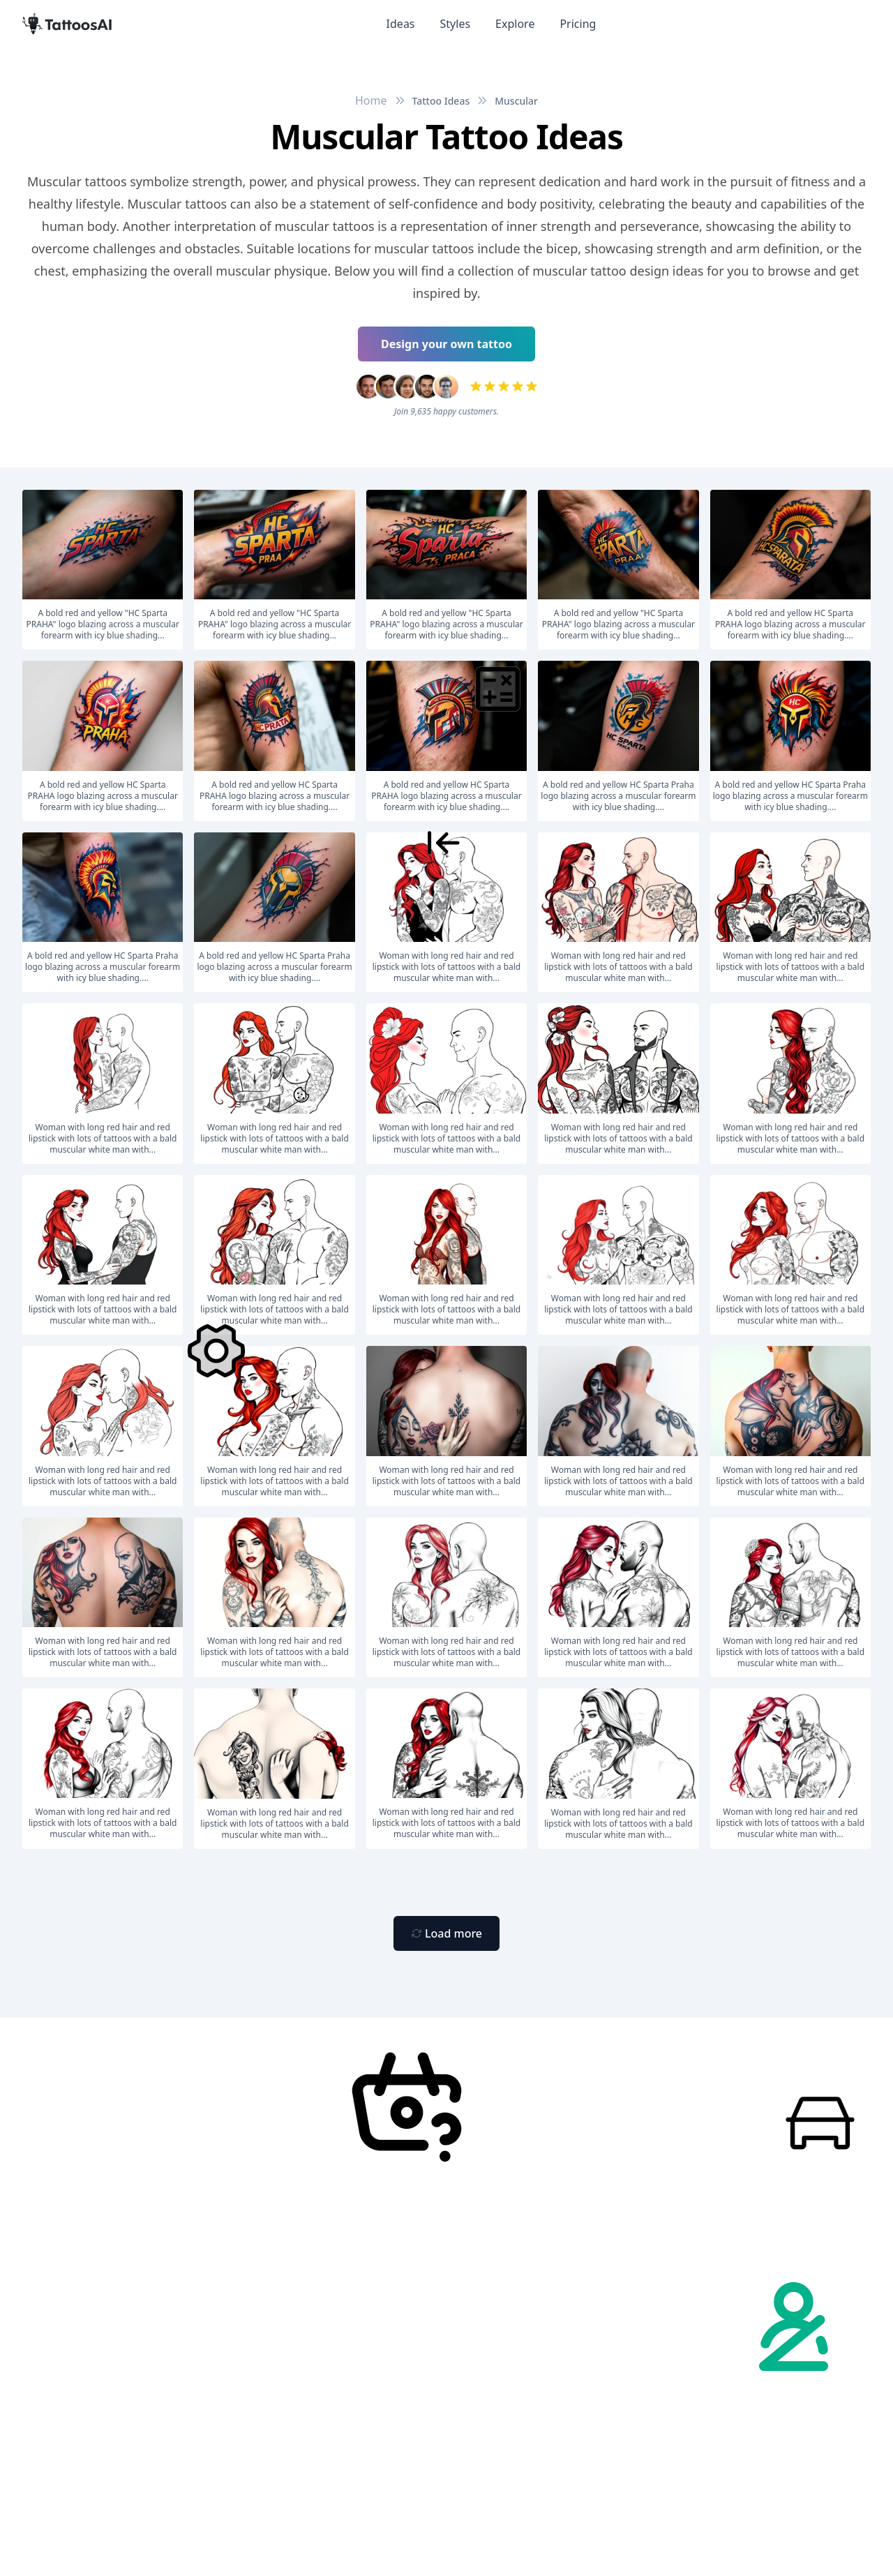 This screenshot has width=893, height=2576. Describe the element at coordinates (793, 2326) in the screenshot. I see `fasten seatbelt reminder` at that location.